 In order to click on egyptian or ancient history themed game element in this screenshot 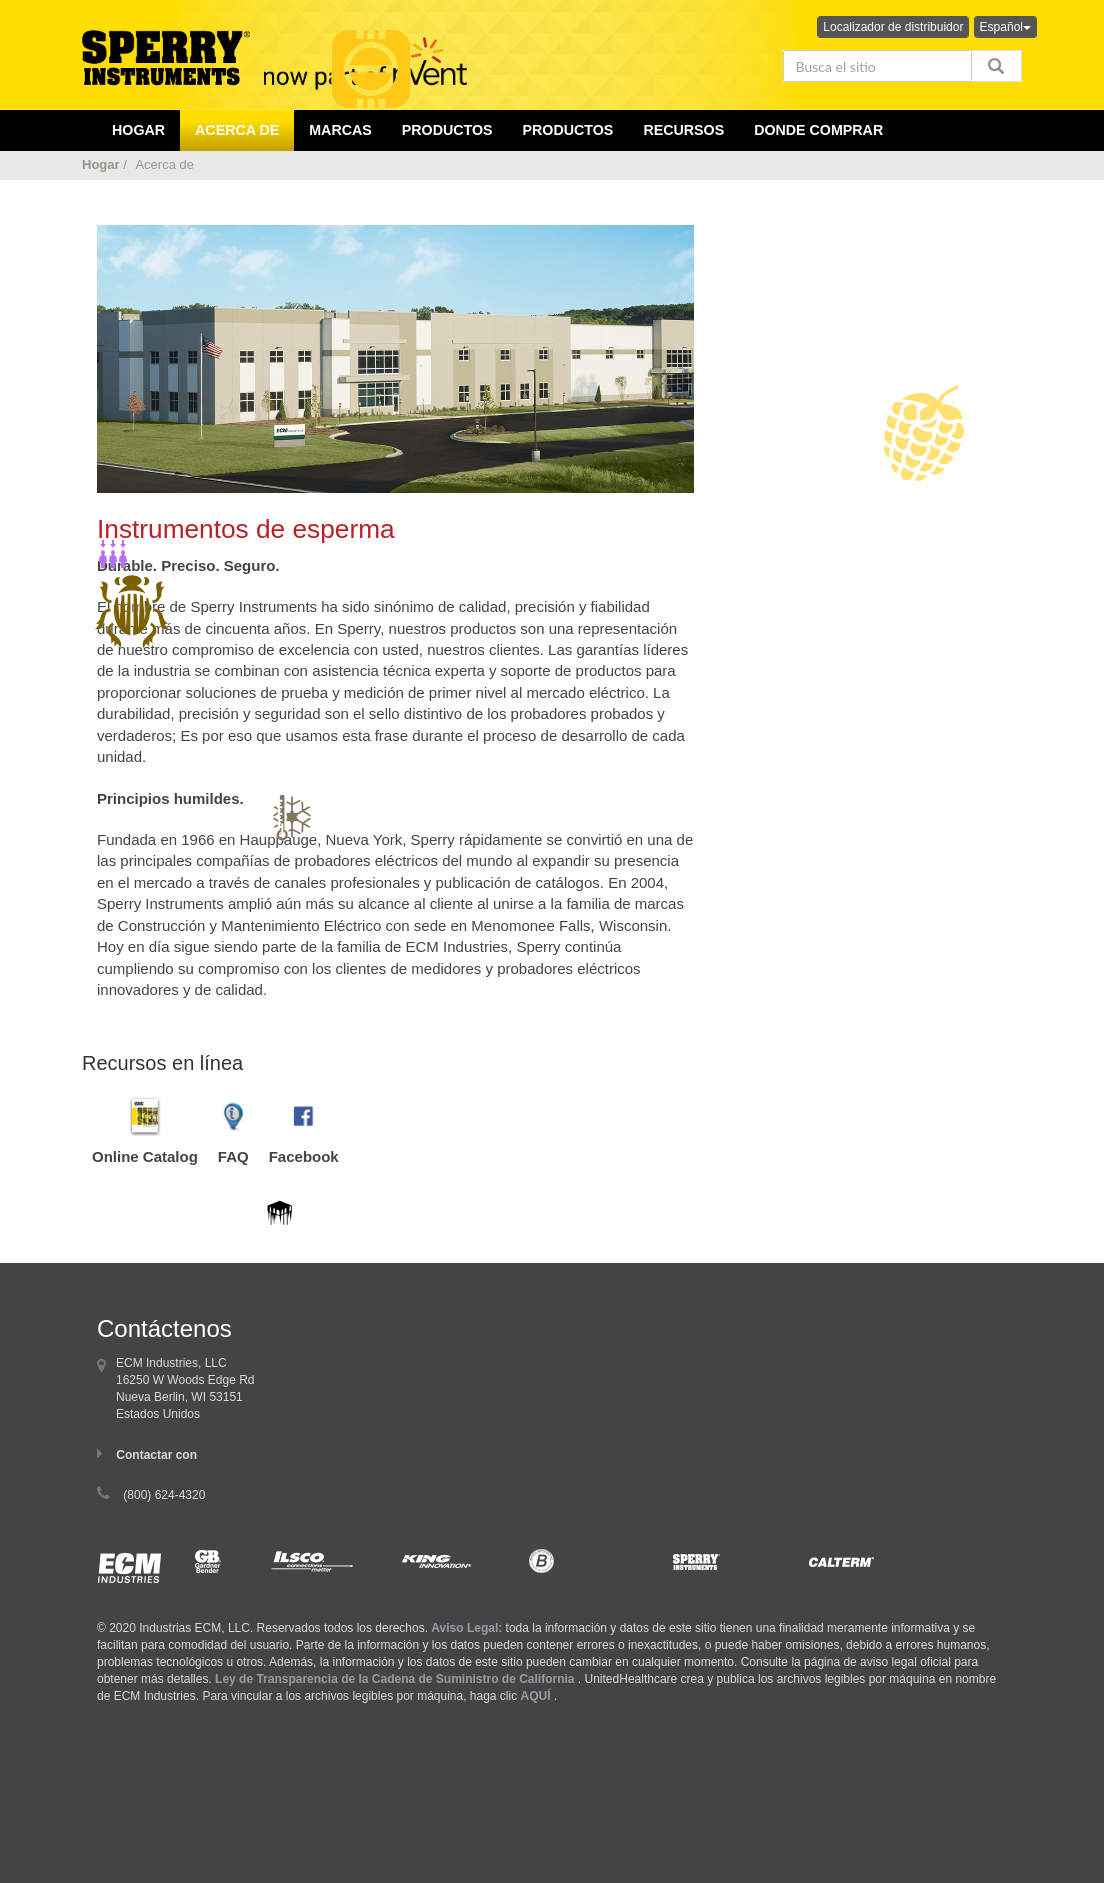, I will do `click(132, 612)`.